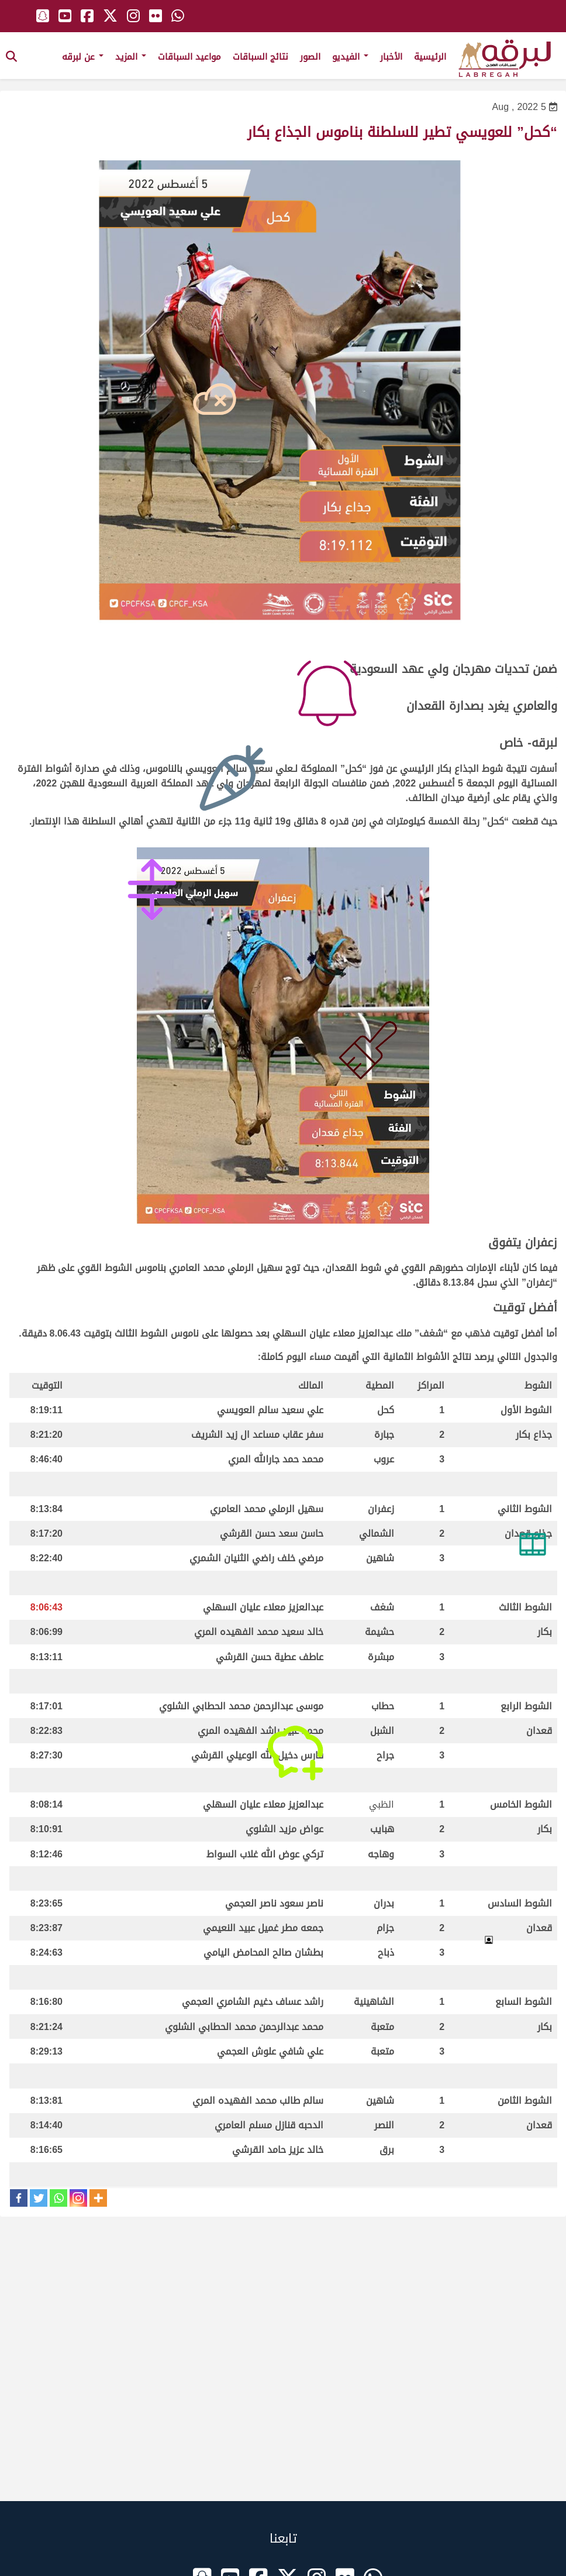 This screenshot has width=566, height=2576. I want to click on disconnect from cloud storage, so click(215, 399).